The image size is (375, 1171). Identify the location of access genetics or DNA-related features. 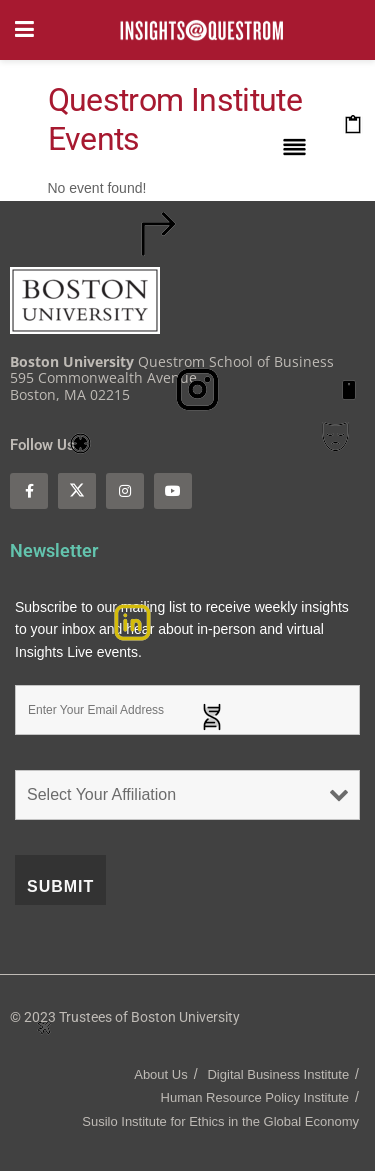
(212, 717).